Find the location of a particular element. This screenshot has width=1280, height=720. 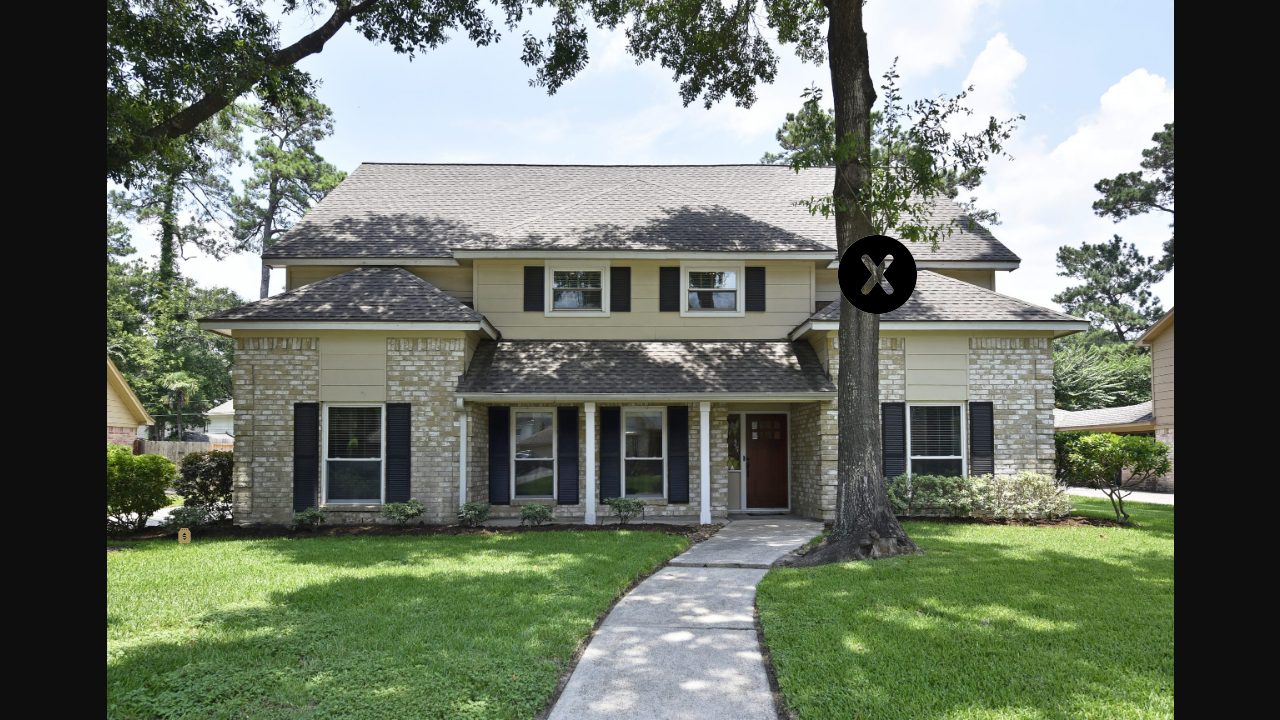

xbox x button icon is located at coordinates (877, 274).